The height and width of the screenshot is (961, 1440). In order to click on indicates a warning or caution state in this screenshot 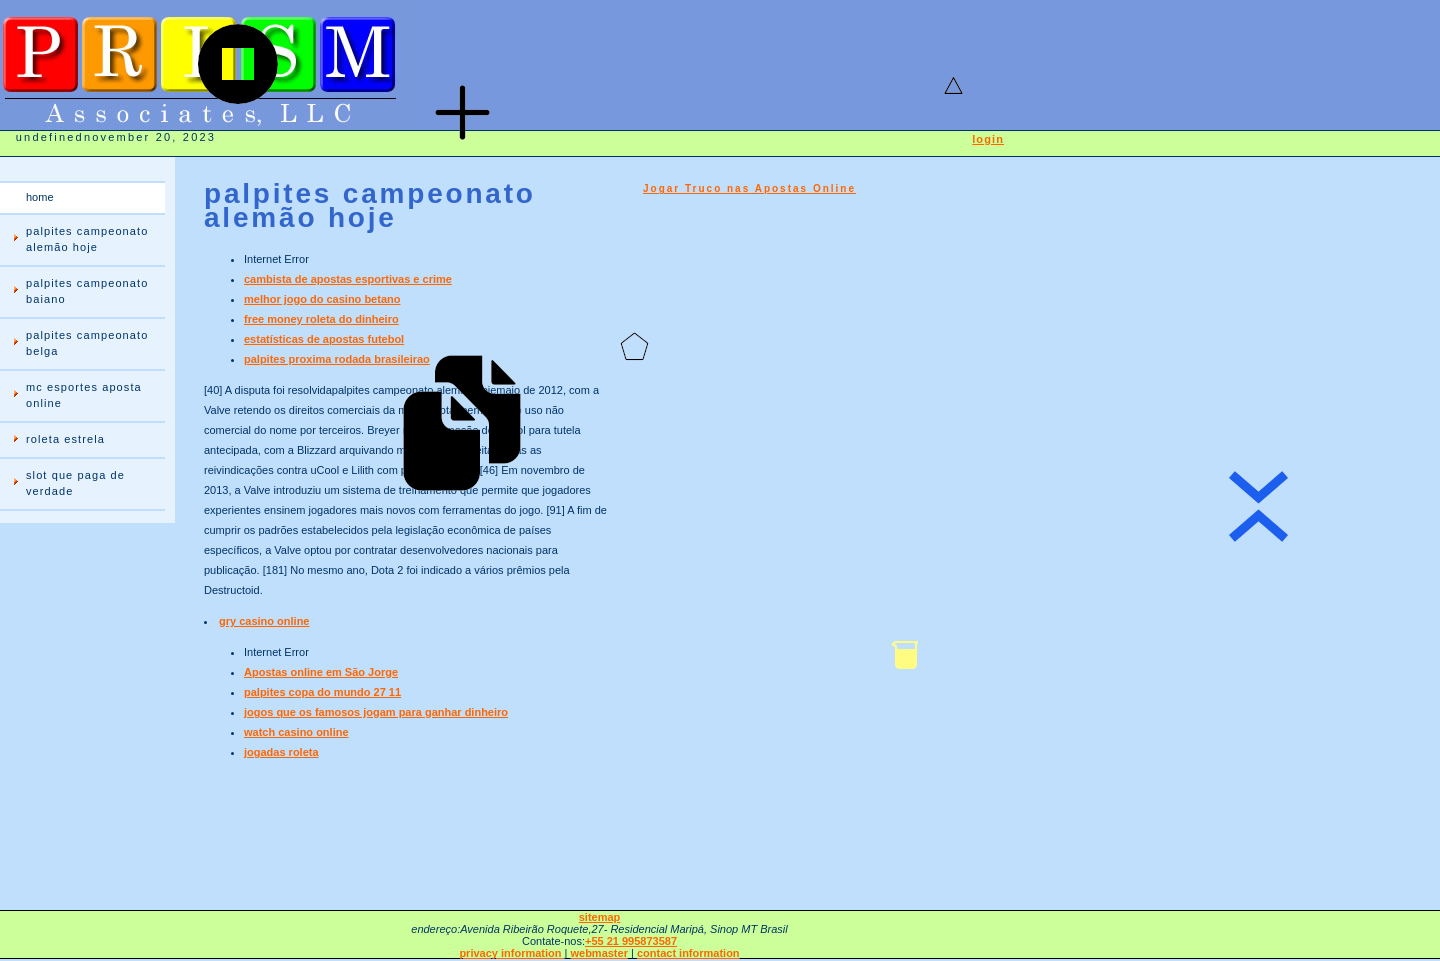, I will do `click(953, 85)`.